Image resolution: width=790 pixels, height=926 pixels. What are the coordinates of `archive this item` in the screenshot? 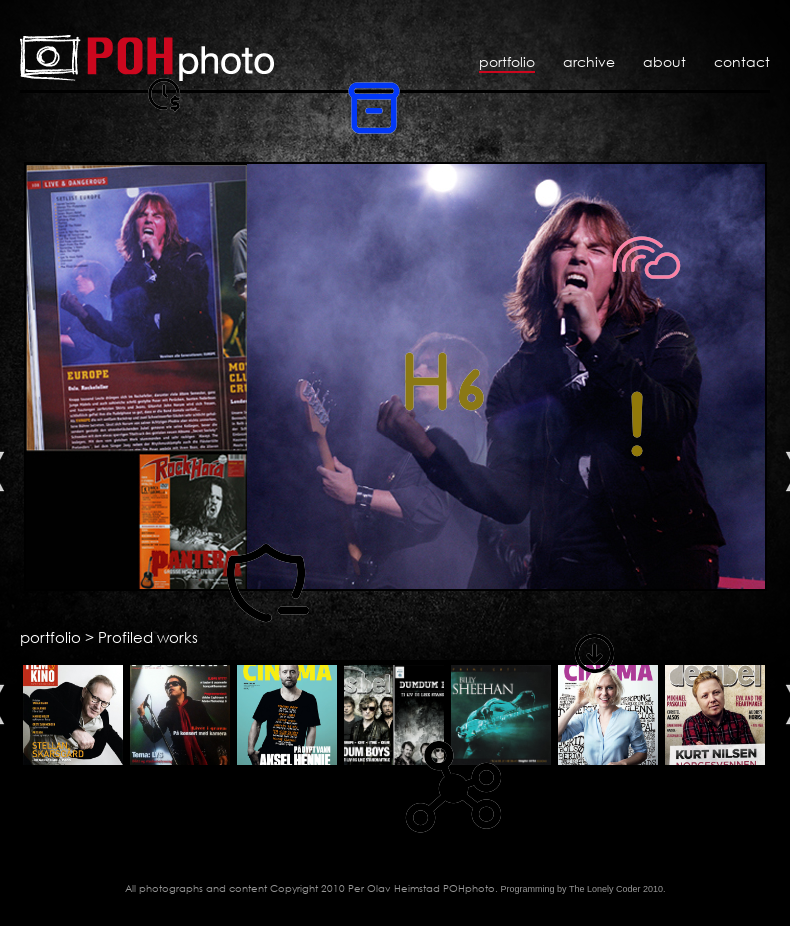 It's located at (374, 108).